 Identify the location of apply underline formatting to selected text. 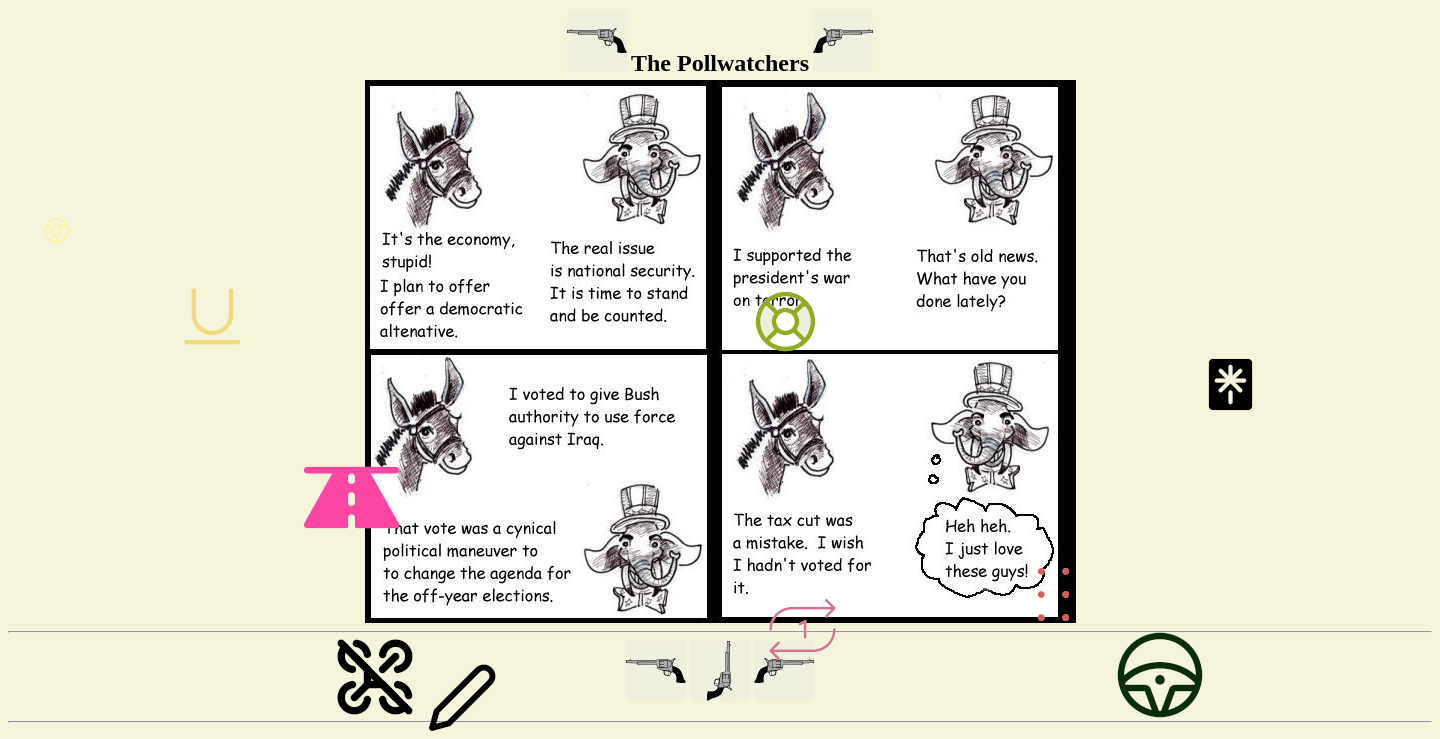
(212, 316).